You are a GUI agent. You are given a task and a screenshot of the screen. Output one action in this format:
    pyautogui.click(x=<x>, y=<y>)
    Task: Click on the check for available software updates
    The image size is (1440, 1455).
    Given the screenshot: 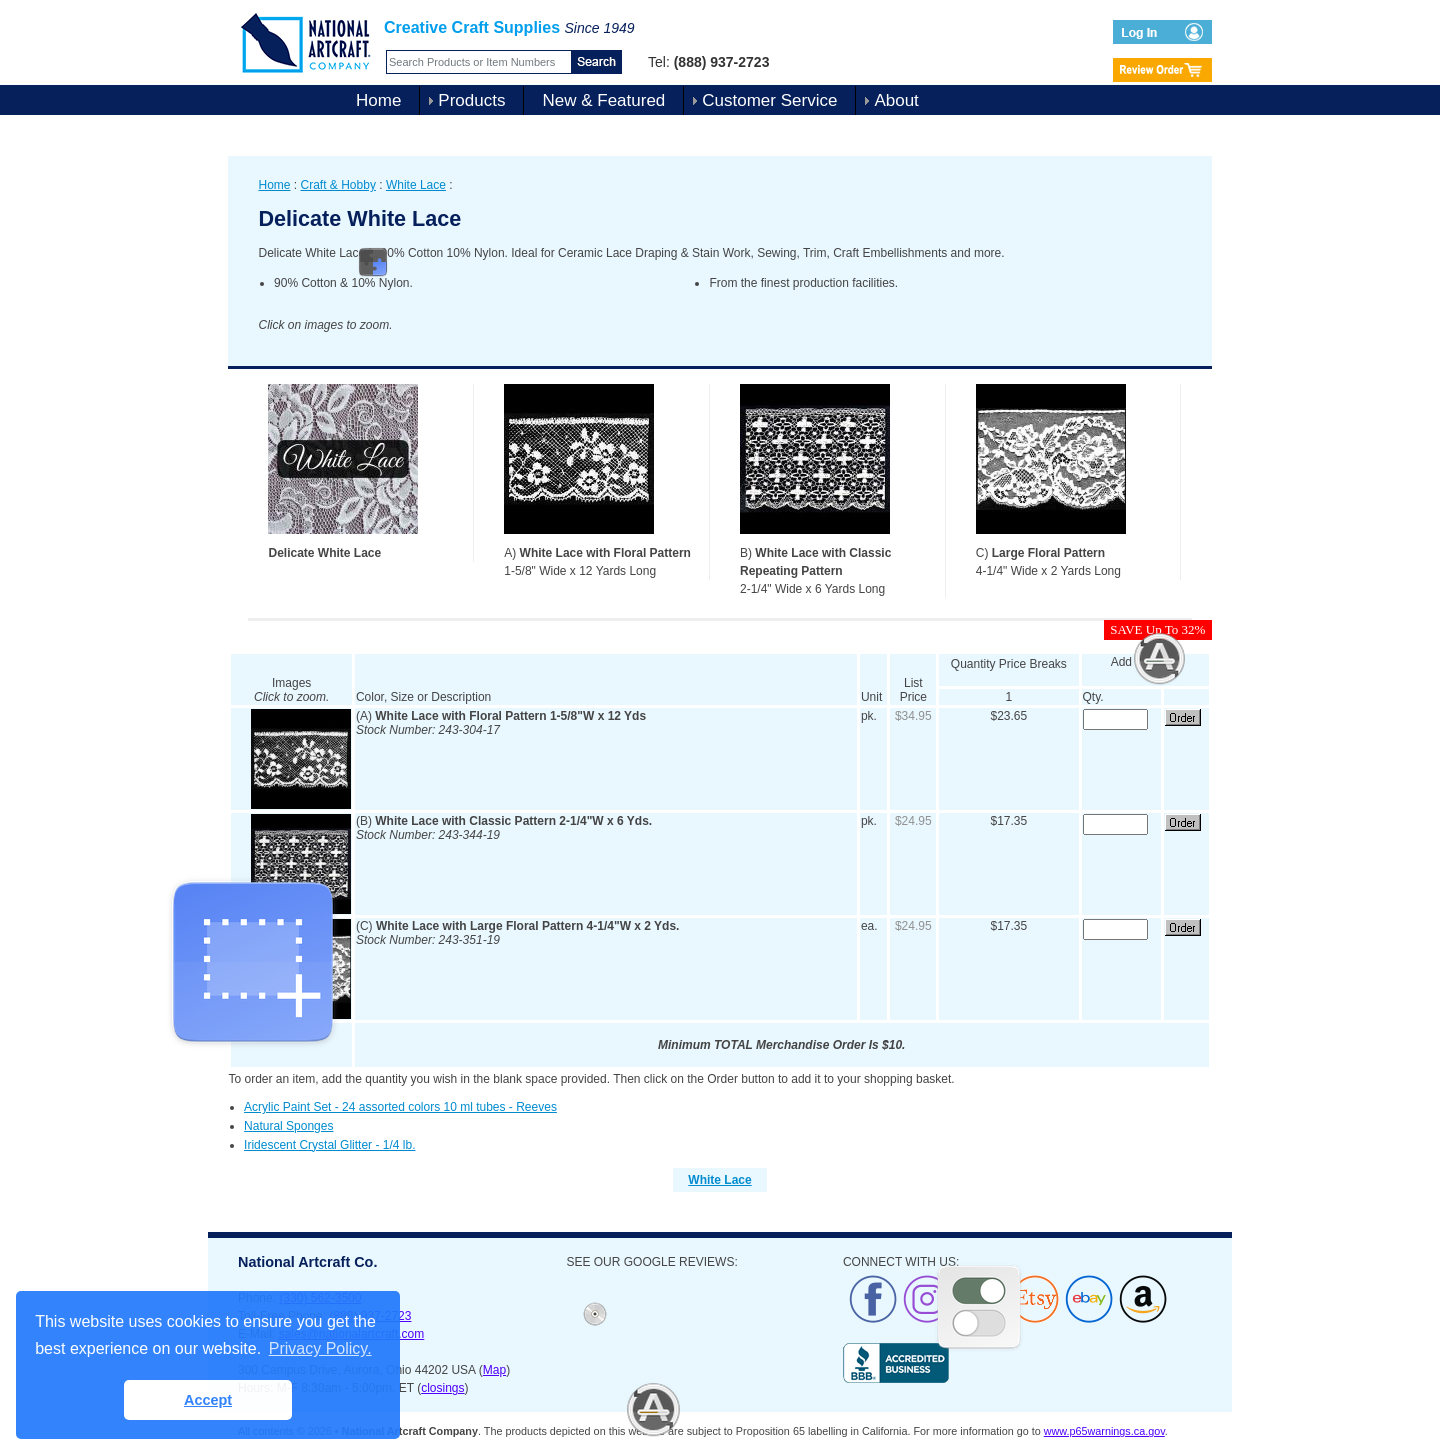 What is the action you would take?
    pyautogui.click(x=653, y=1409)
    